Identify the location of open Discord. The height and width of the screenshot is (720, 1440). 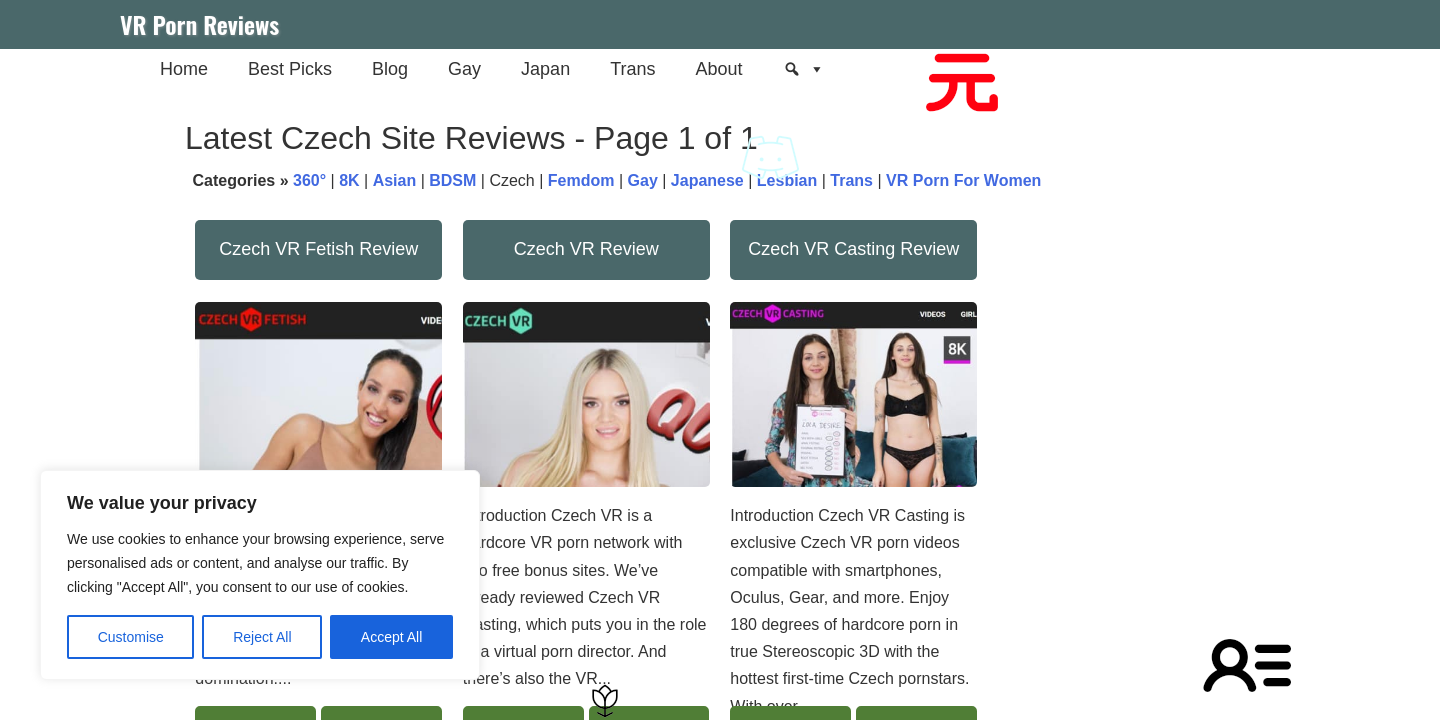
(770, 156).